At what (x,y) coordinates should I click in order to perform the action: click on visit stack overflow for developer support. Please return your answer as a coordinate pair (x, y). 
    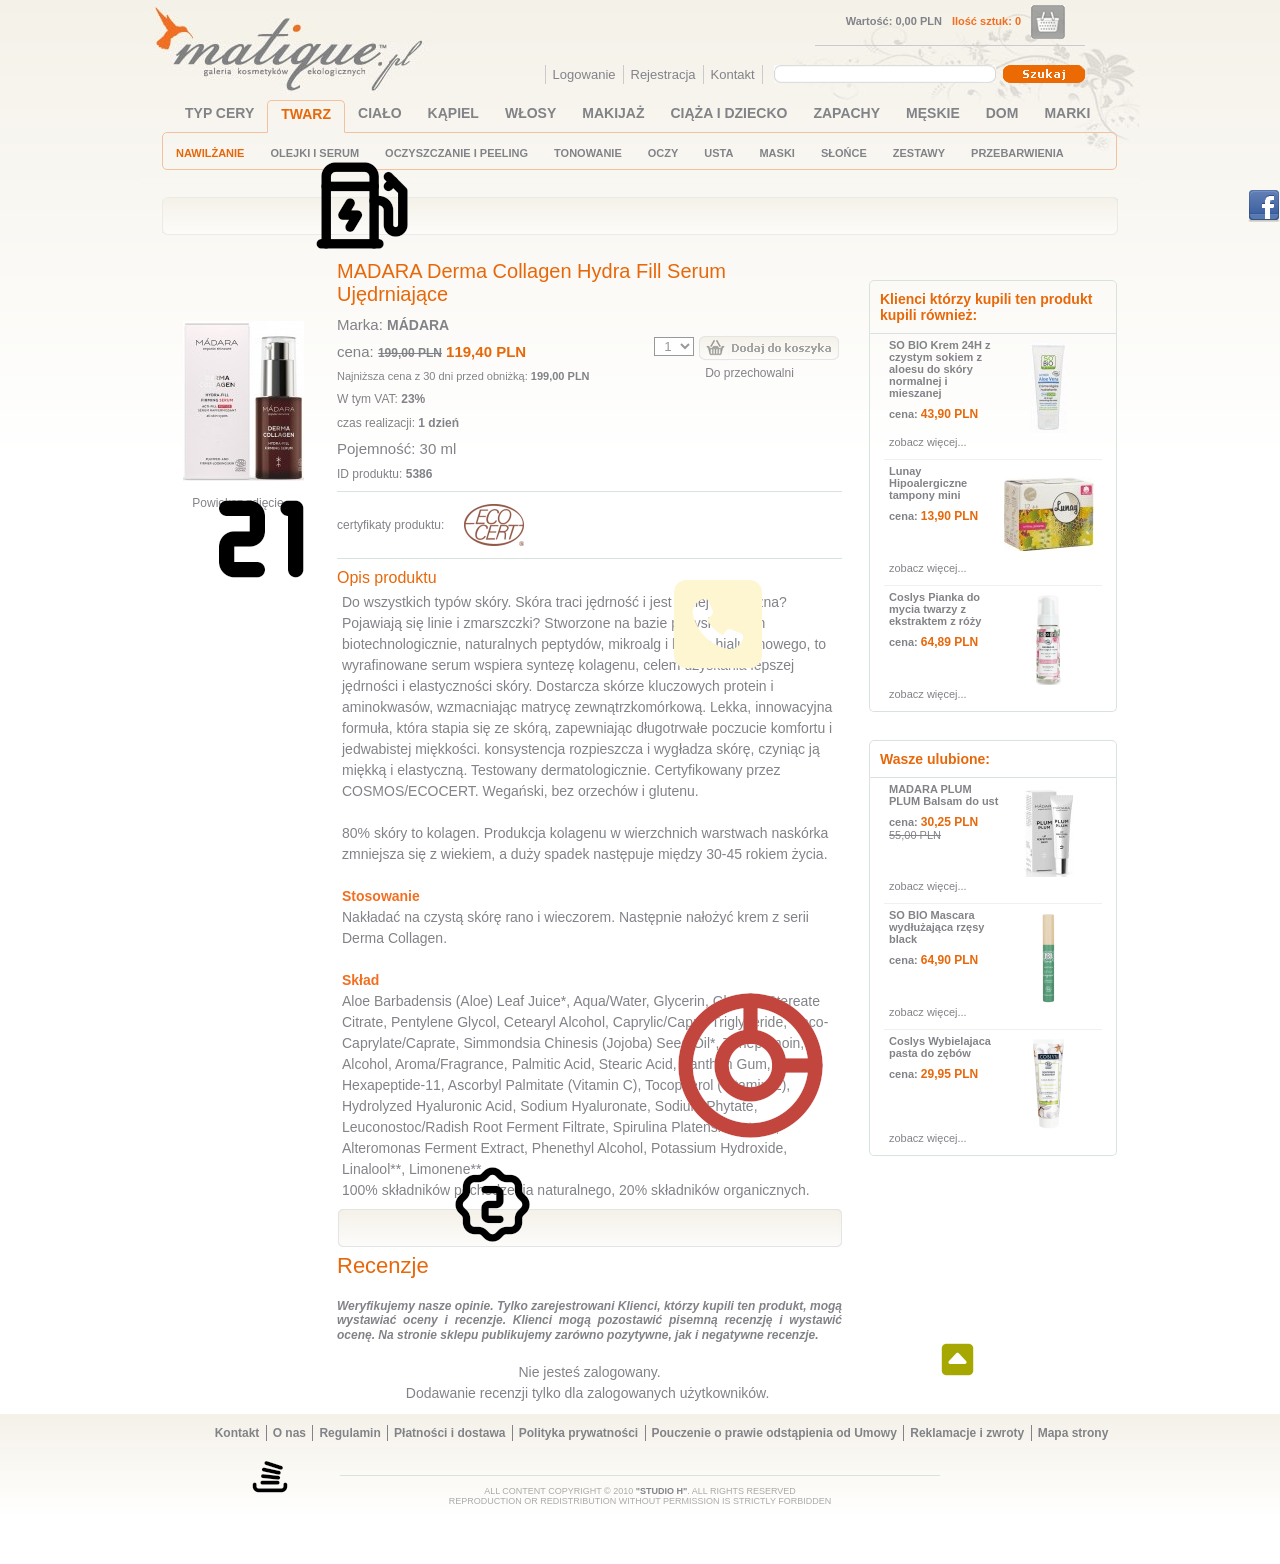
    Looking at the image, I should click on (270, 1475).